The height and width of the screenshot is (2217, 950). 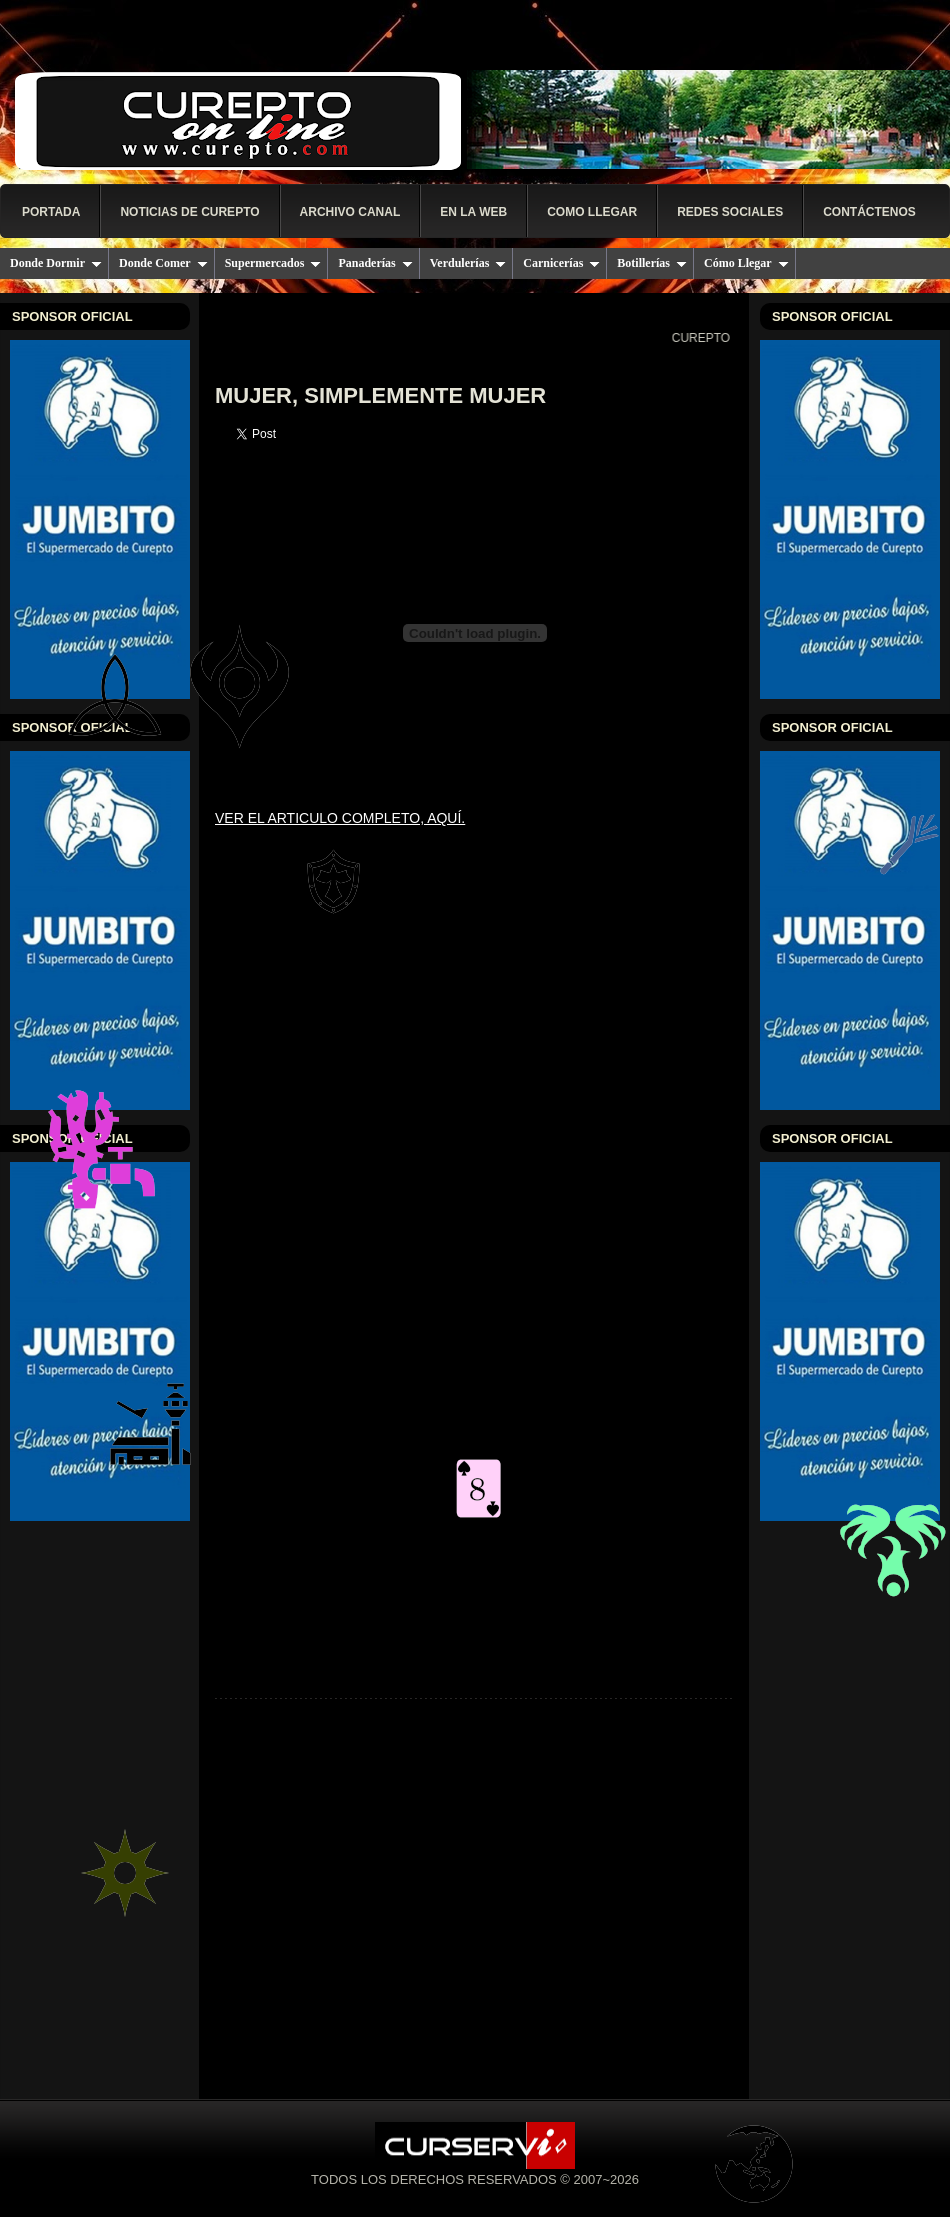 I want to click on ignite or activate a fire-related feature, so click(x=892, y=1544).